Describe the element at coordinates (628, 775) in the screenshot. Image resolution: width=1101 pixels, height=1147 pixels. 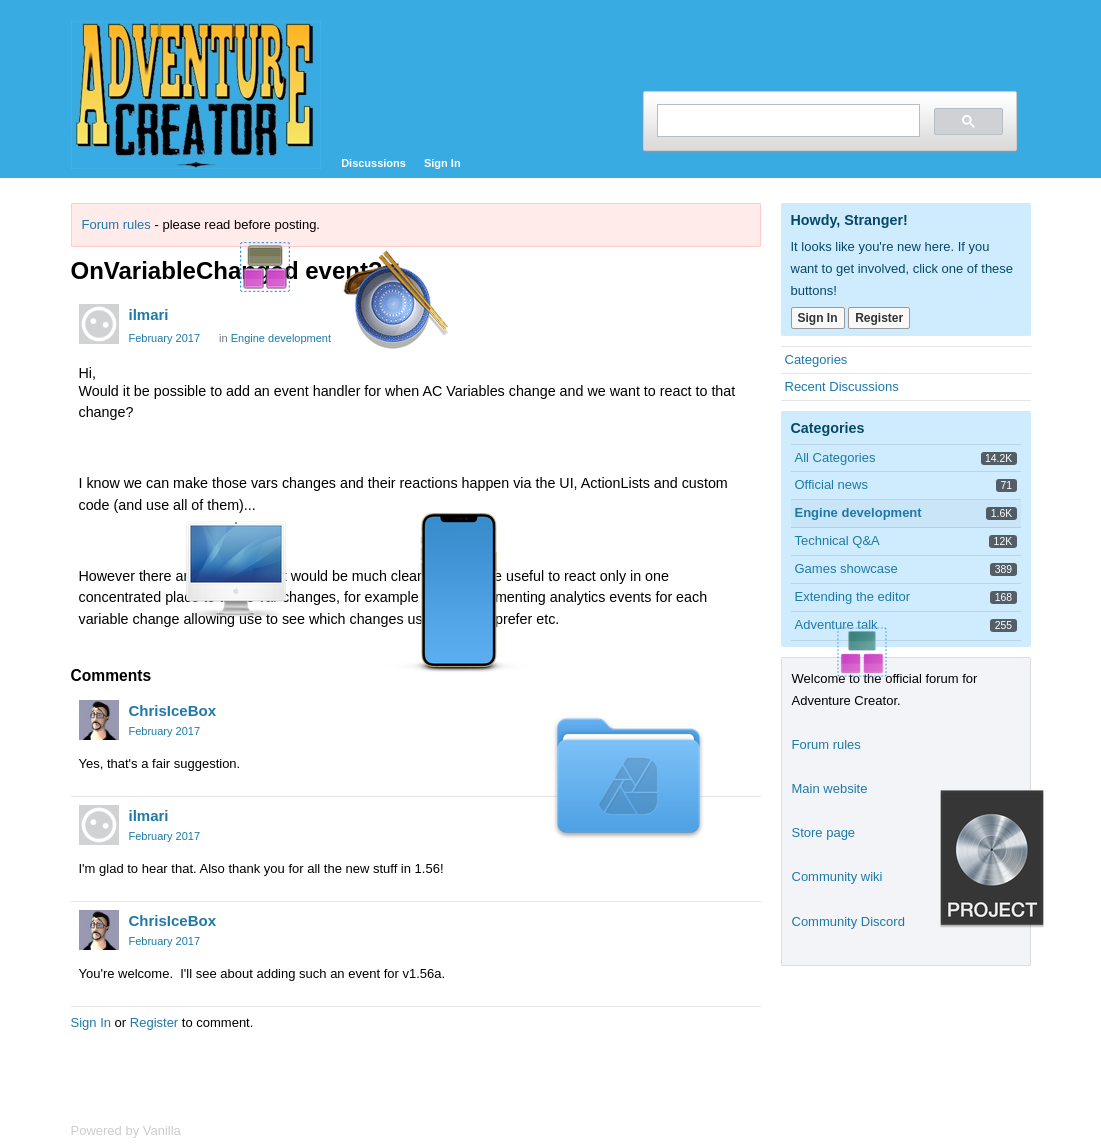
I see `open Affinity Photo project folder` at that location.